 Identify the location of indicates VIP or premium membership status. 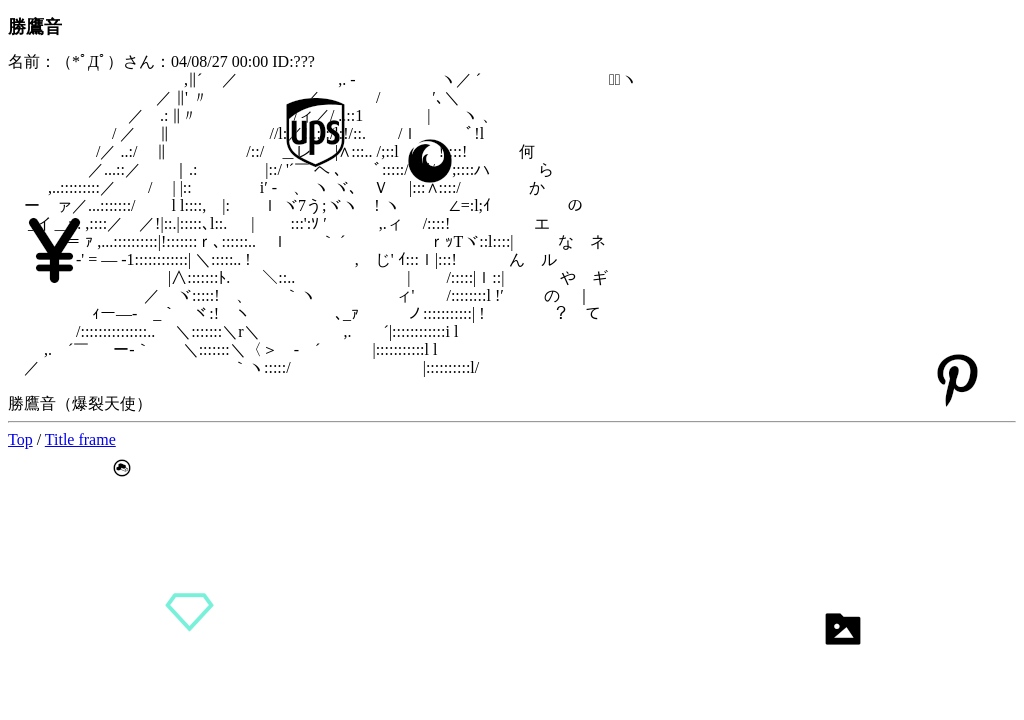
(189, 611).